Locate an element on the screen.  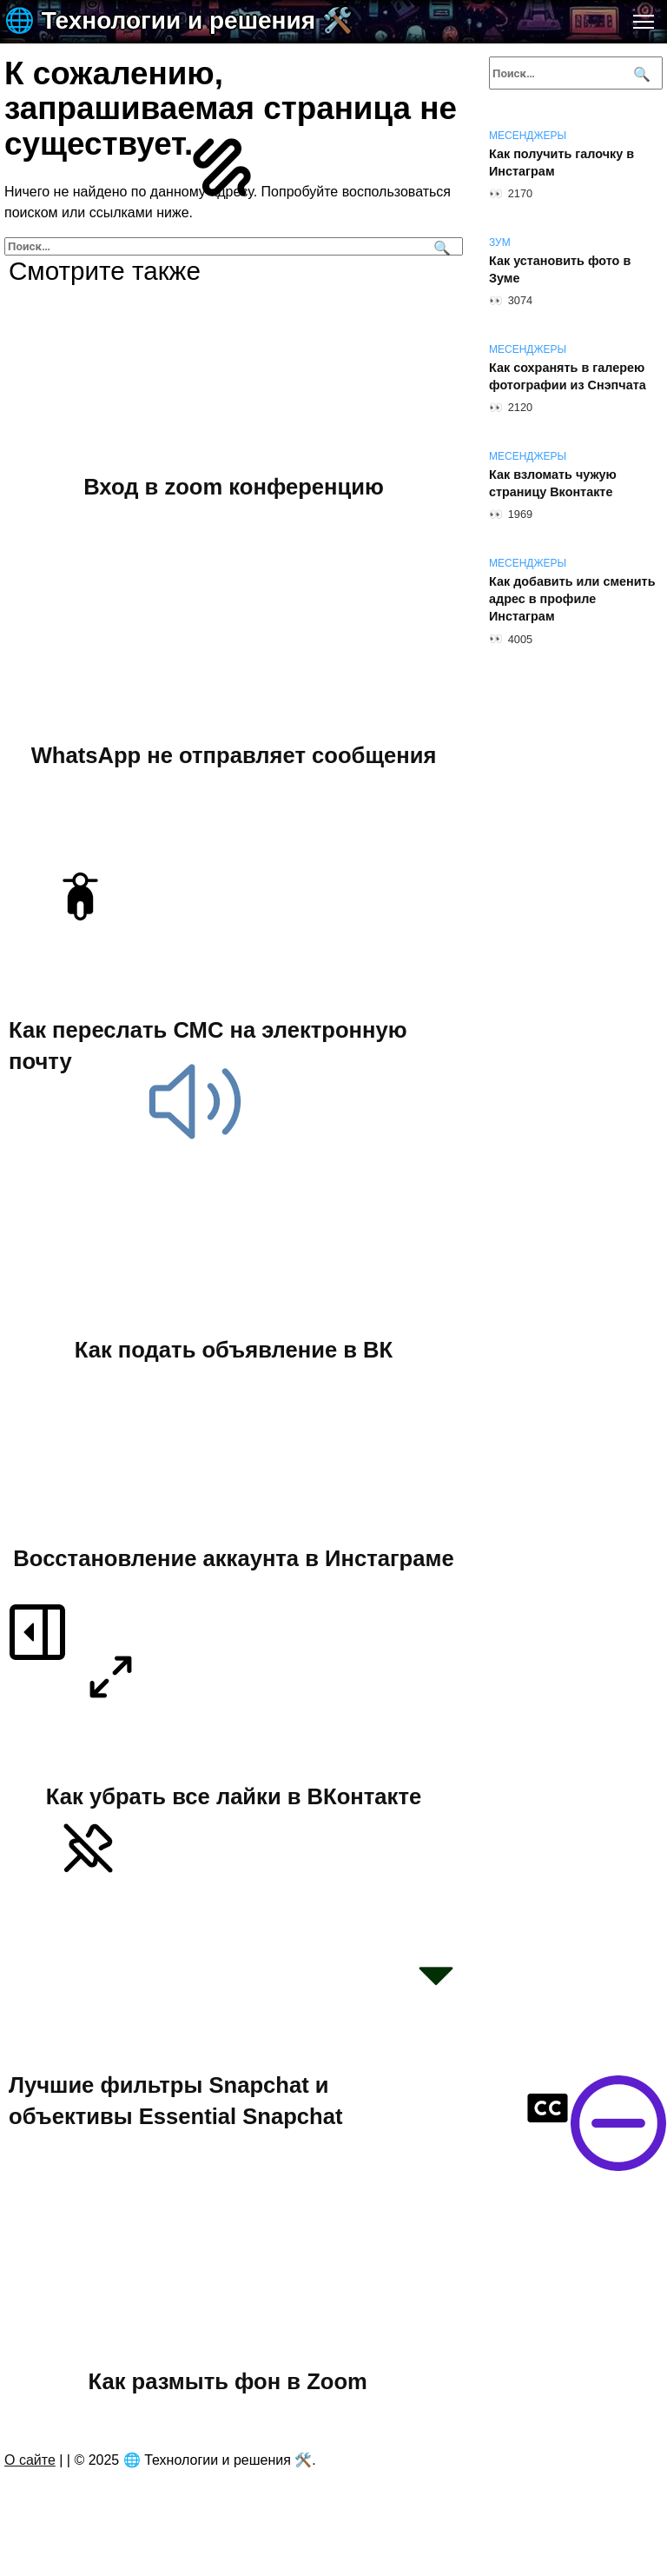
access denied or restricted area is located at coordinates (618, 2123).